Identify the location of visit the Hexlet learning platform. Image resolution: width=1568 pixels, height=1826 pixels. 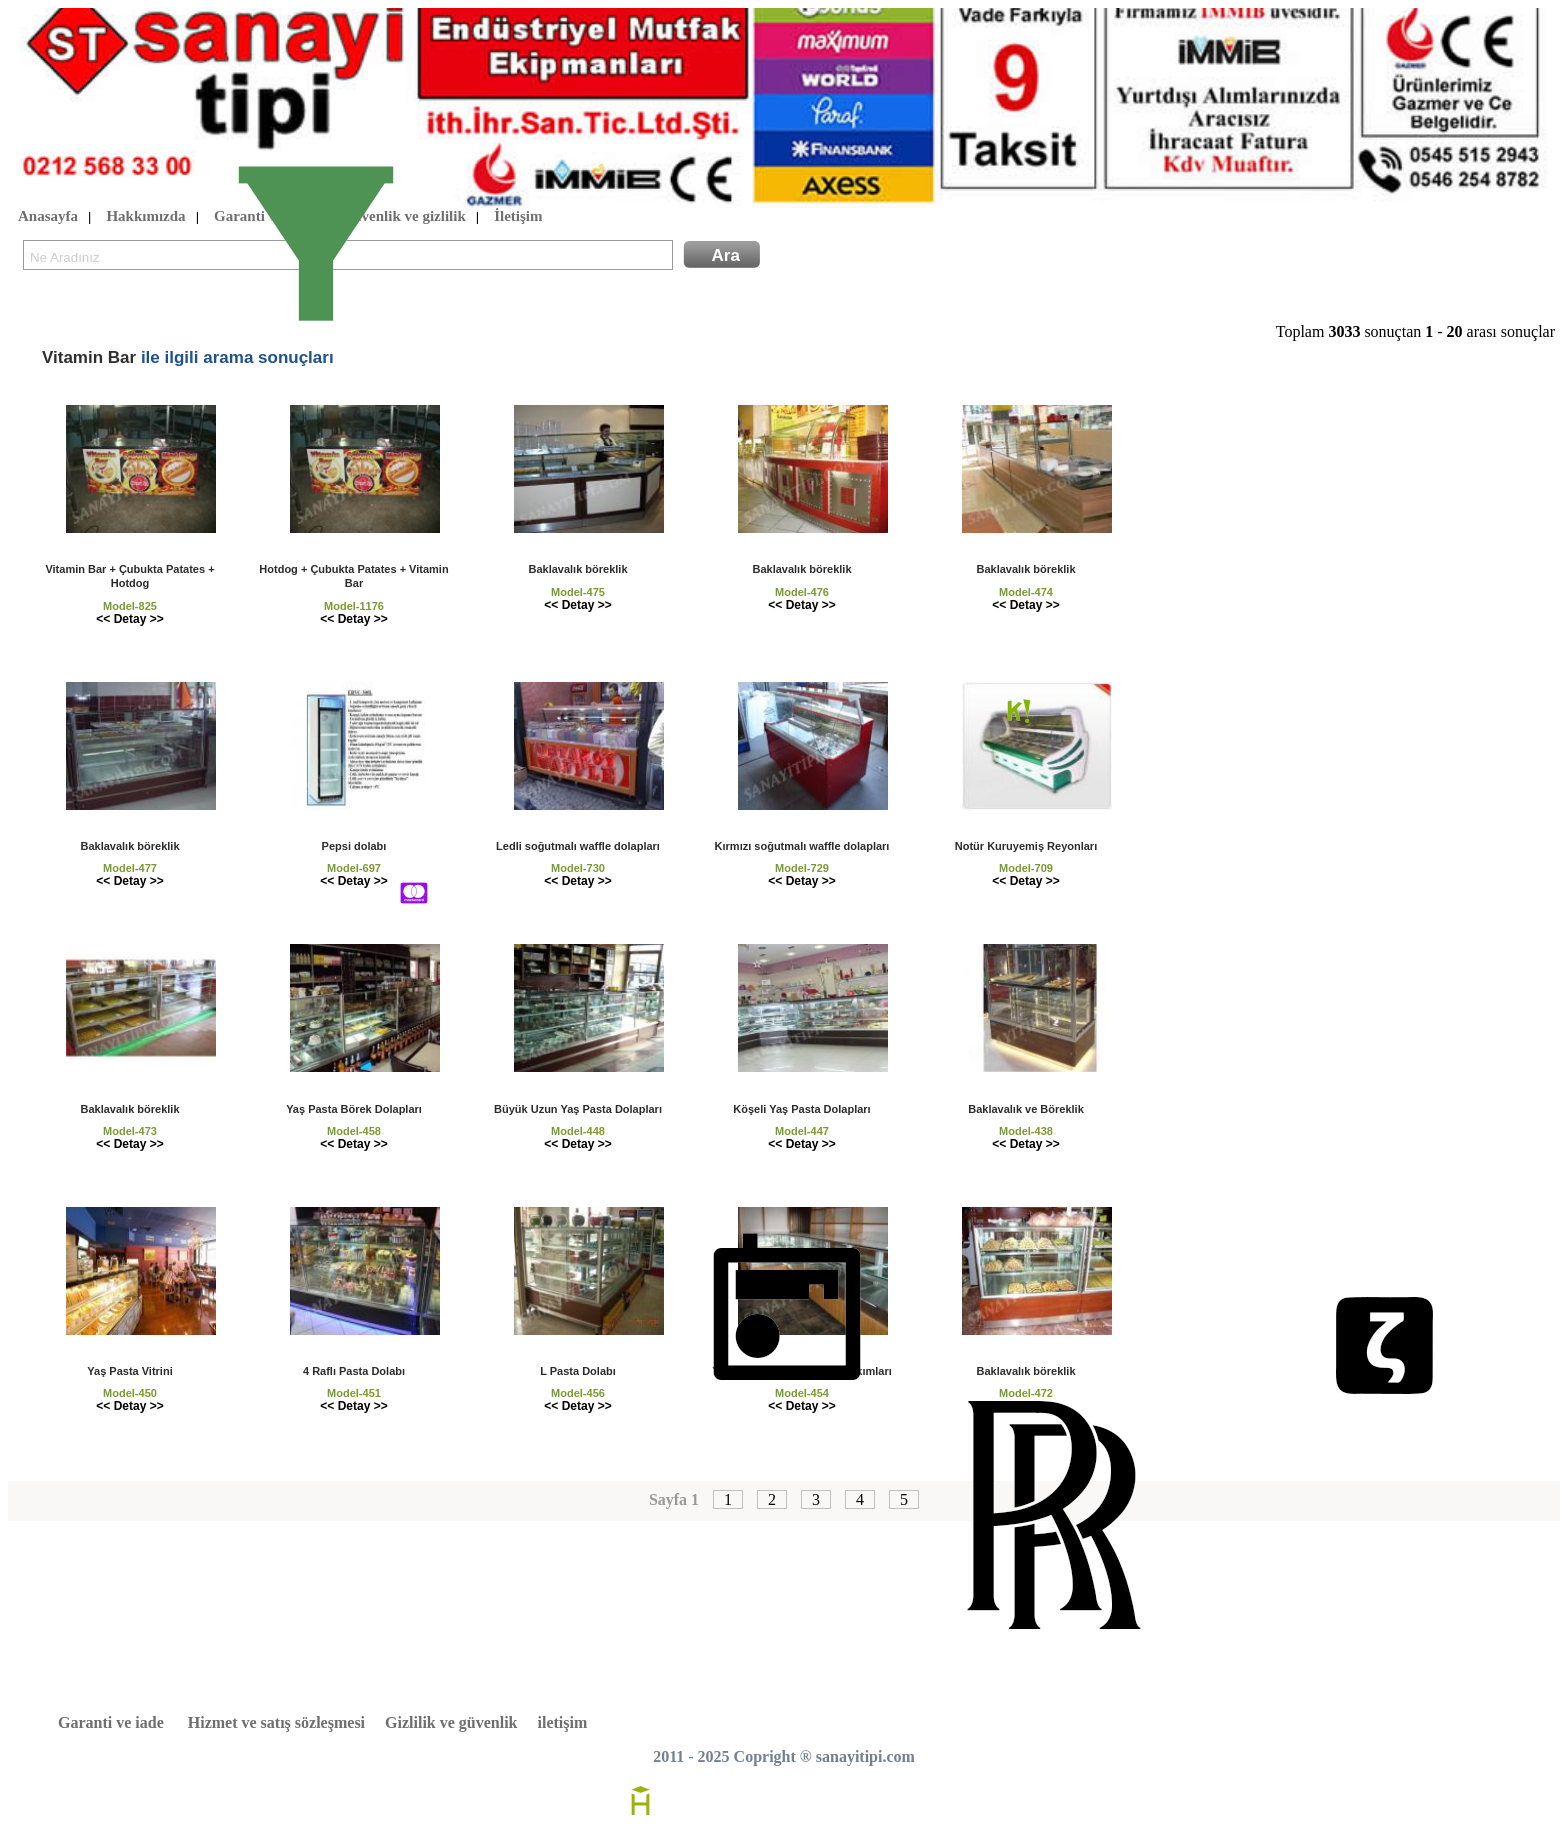
(640, 1800).